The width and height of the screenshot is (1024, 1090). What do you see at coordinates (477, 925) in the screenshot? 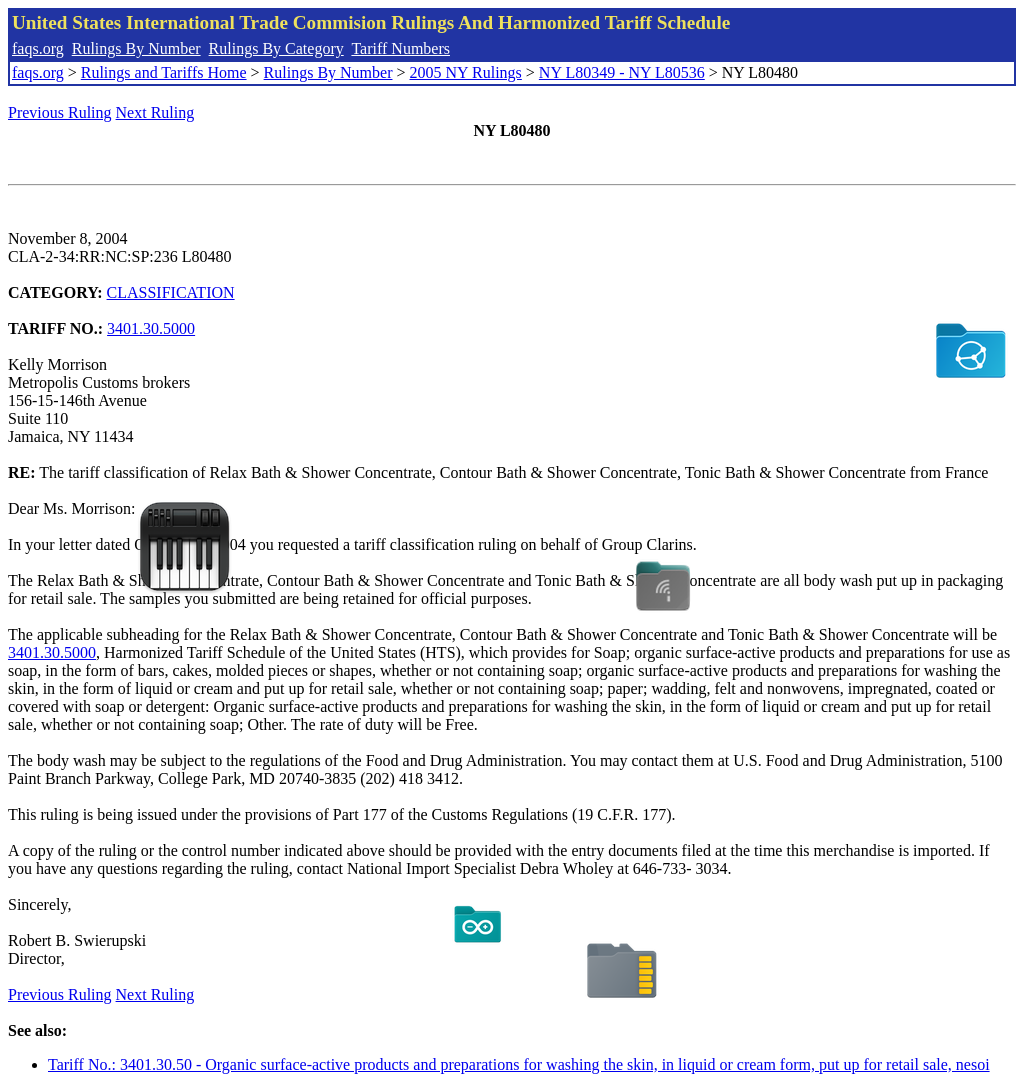
I see `open arduino project files folder` at bounding box center [477, 925].